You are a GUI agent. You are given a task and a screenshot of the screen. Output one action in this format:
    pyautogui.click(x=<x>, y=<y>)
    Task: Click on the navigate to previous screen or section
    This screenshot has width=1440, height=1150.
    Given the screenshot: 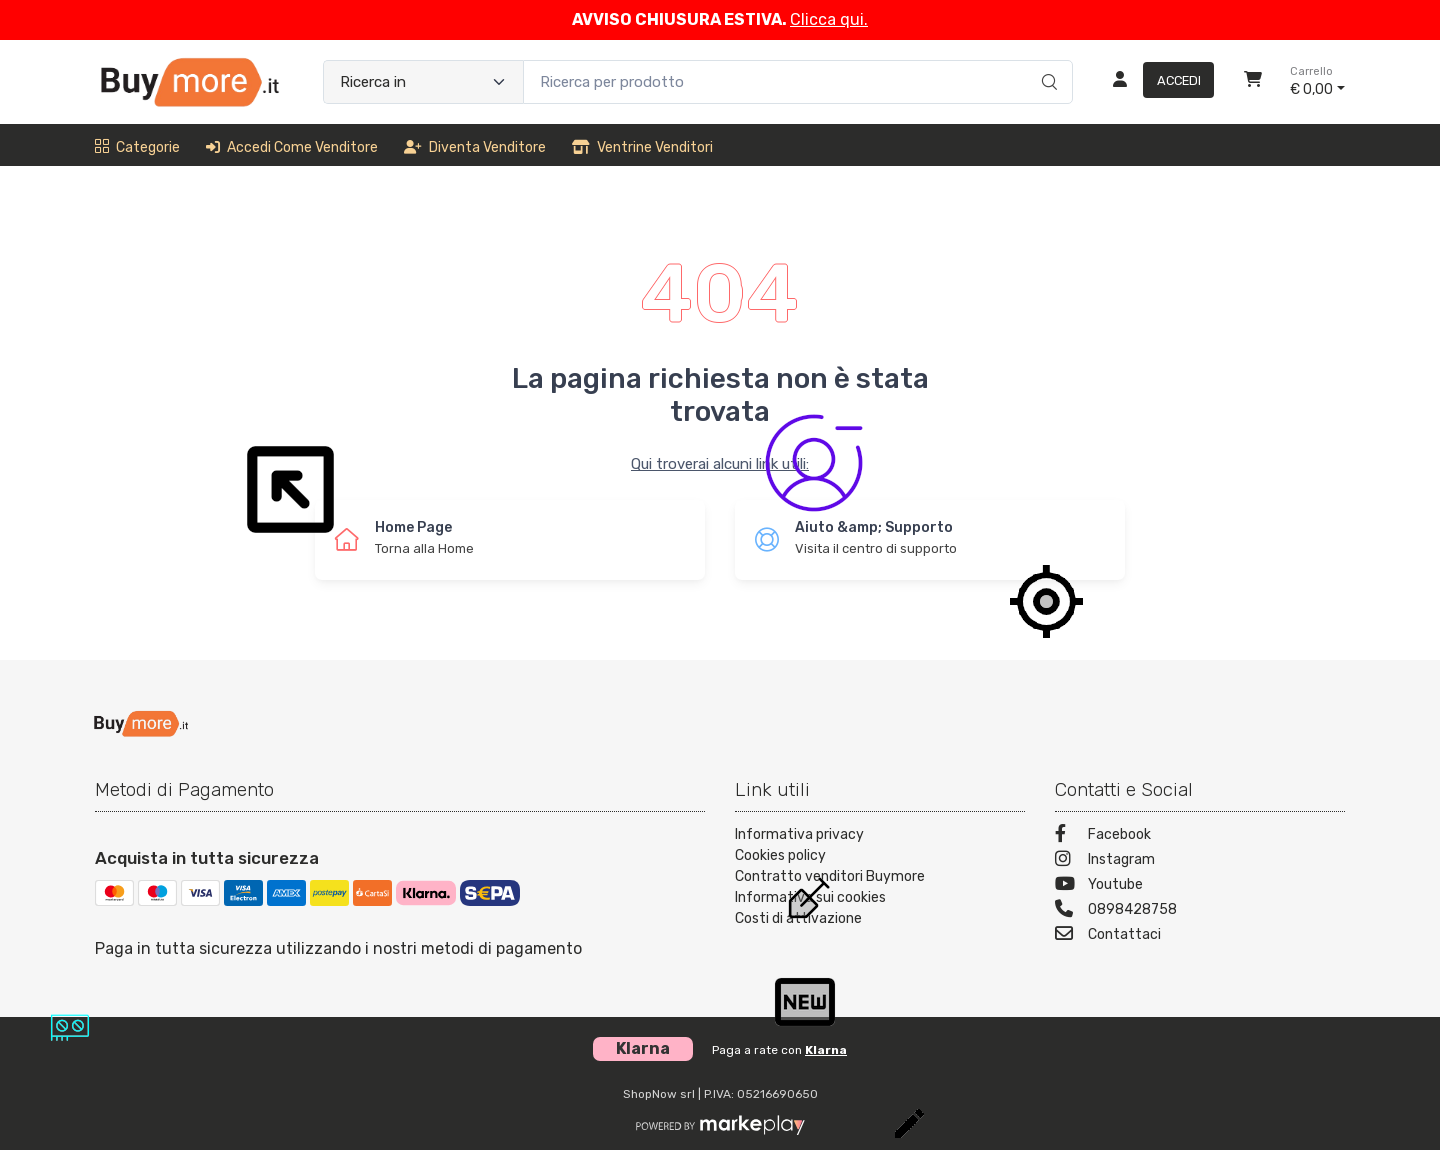 What is the action you would take?
    pyautogui.click(x=290, y=489)
    